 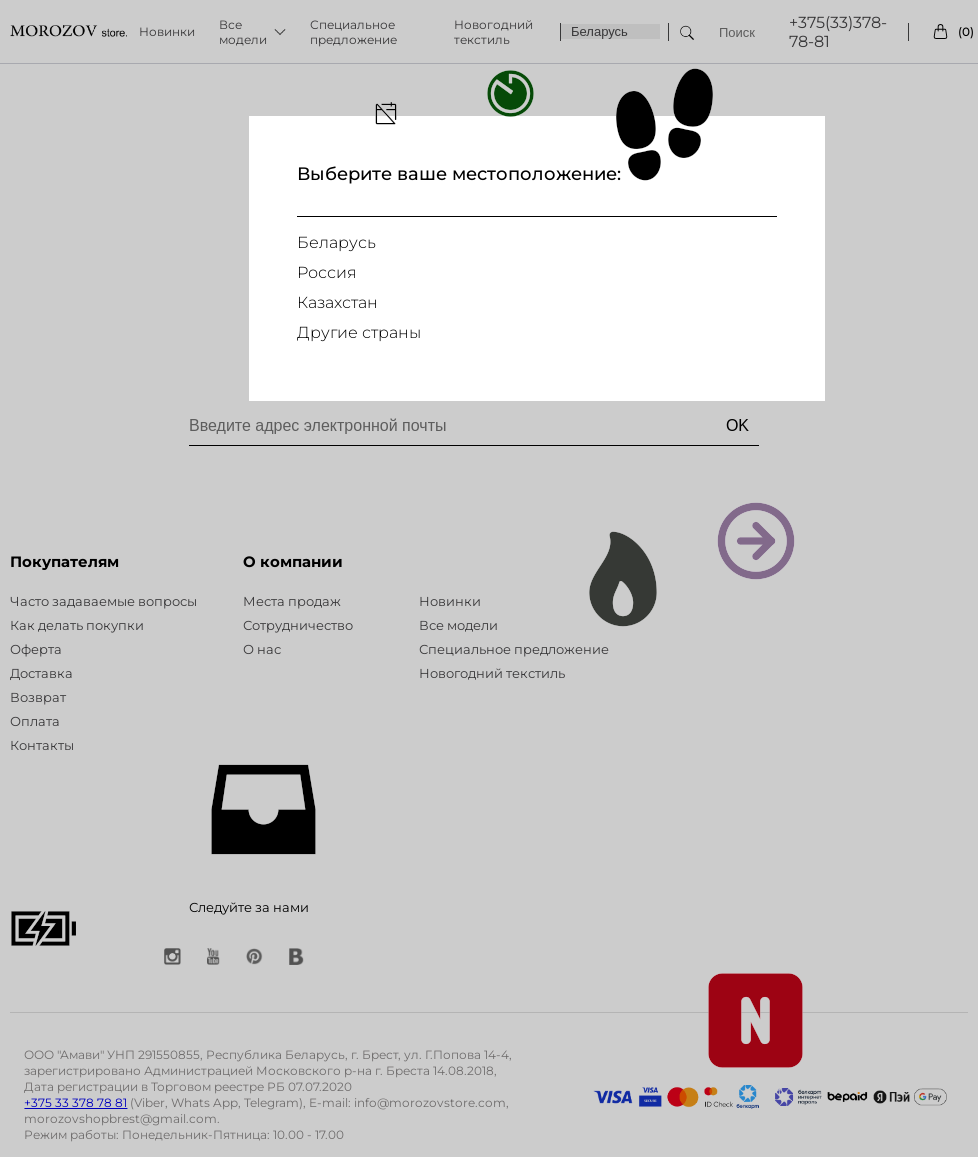 What do you see at coordinates (510, 93) in the screenshot?
I see `set or view a countdown timer` at bounding box center [510, 93].